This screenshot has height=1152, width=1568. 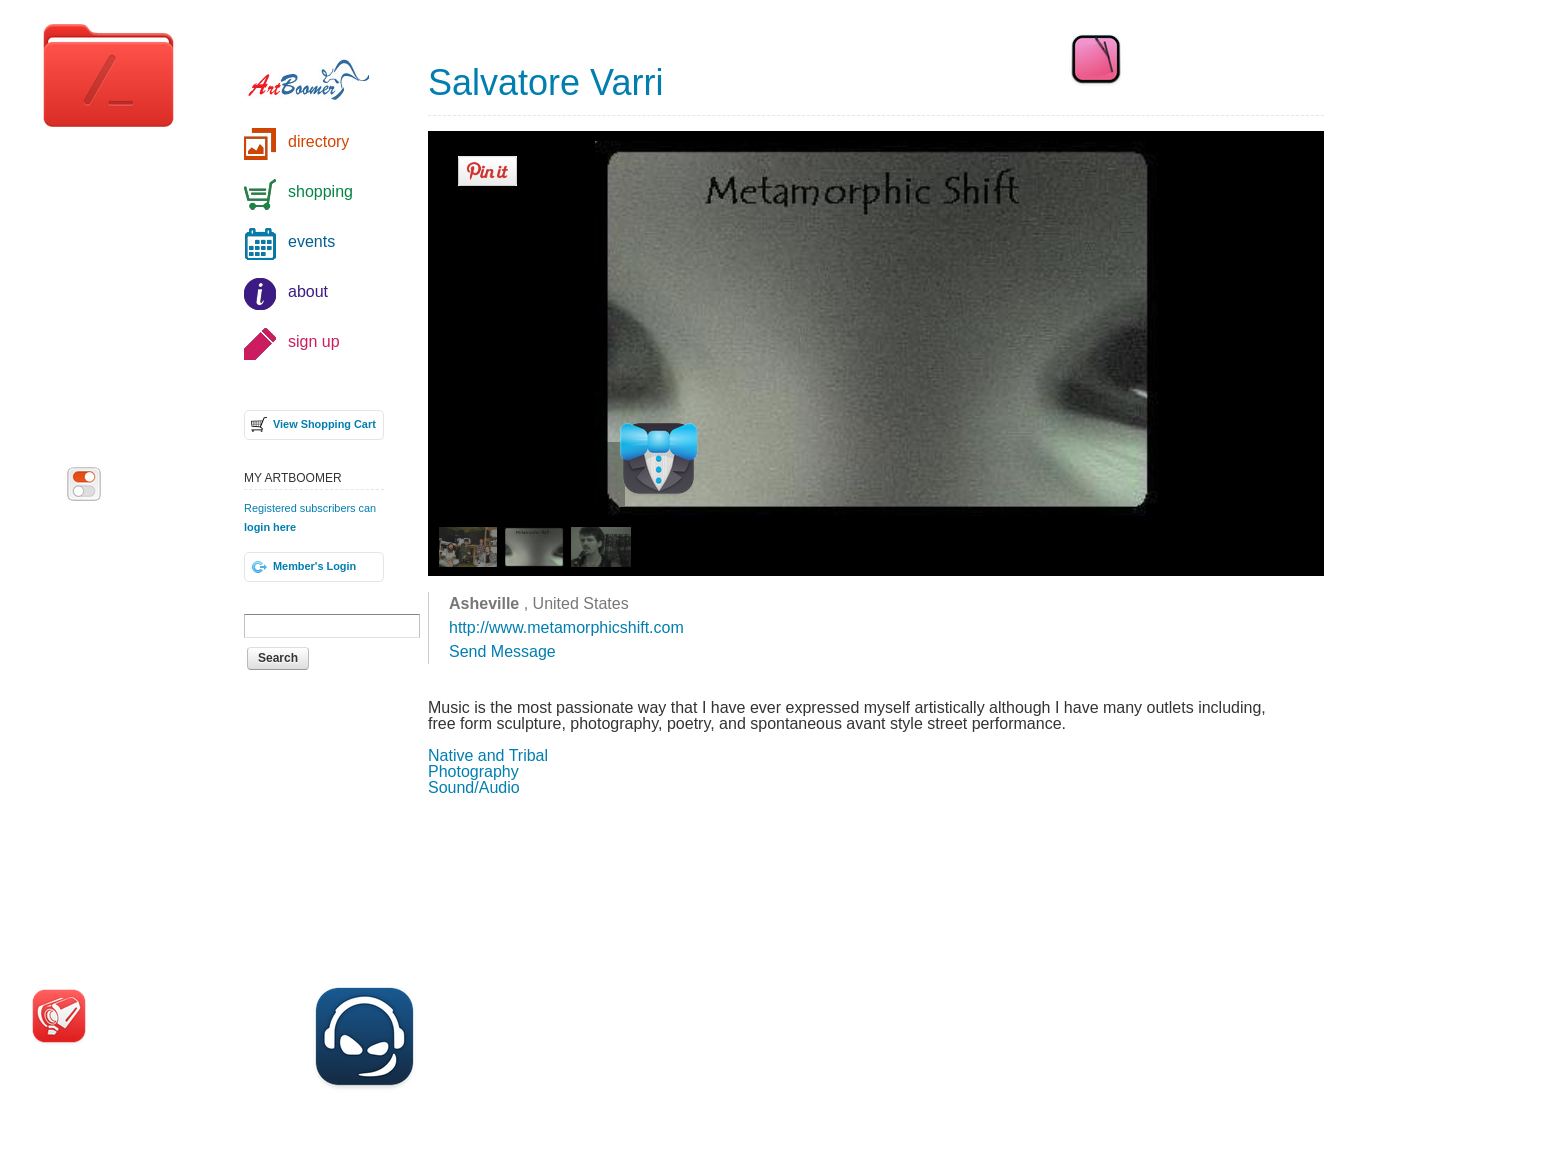 I want to click on open butler app, so click(x=658, y=458).